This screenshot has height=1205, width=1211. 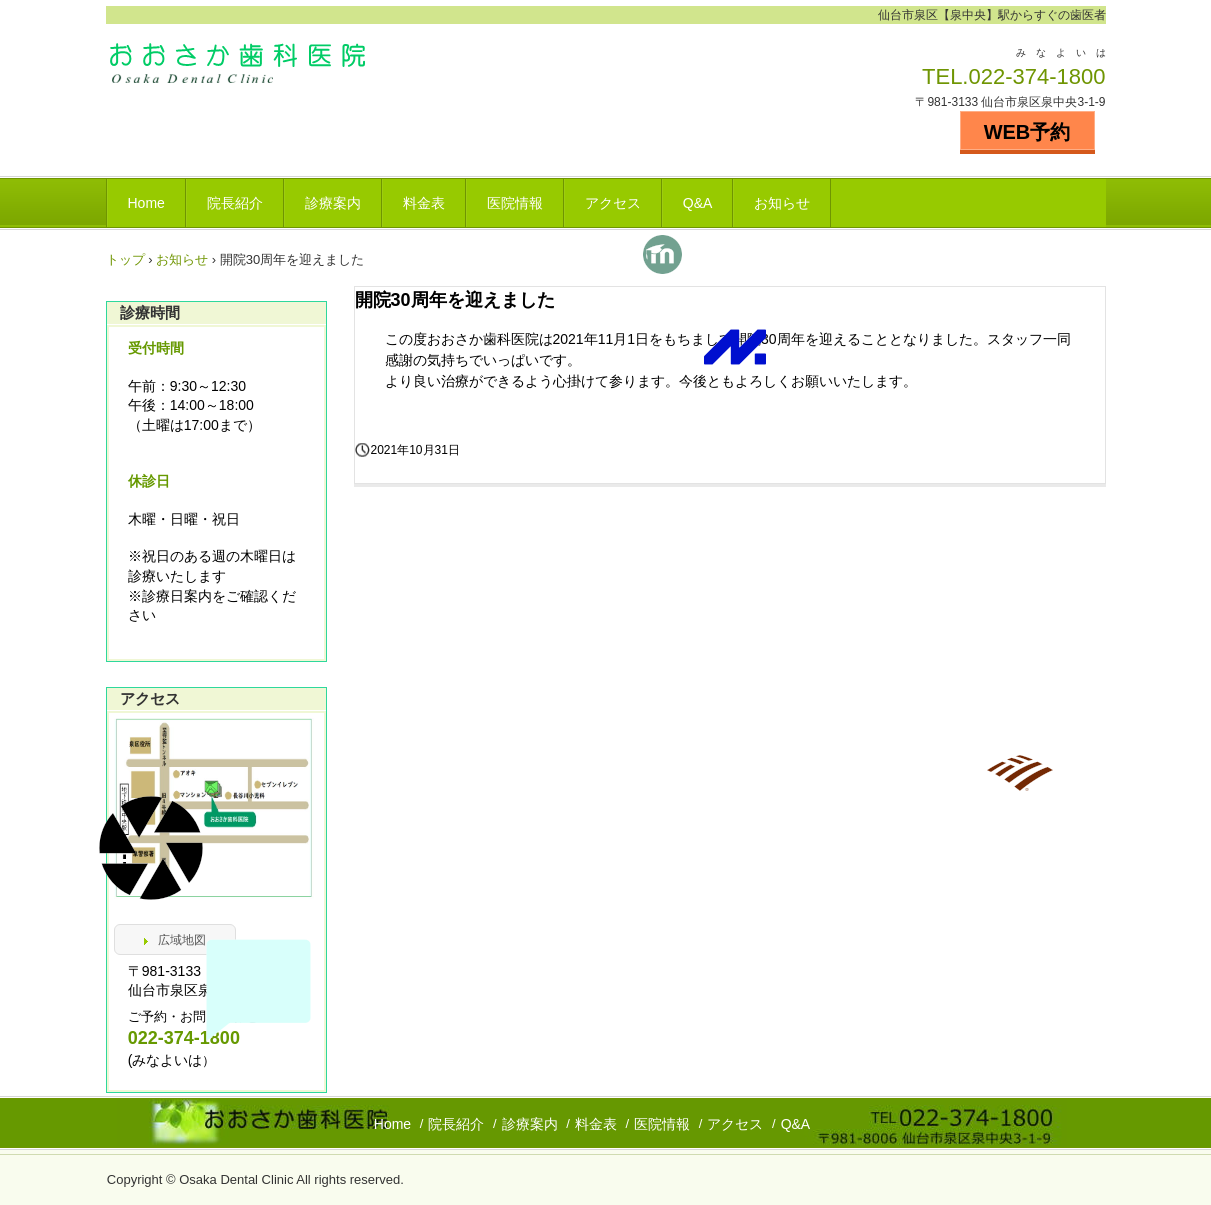 What do you see at coordinates (735, 347) in the screenshot?
I see `meizu brand logo` at bounding box center [735, 347].